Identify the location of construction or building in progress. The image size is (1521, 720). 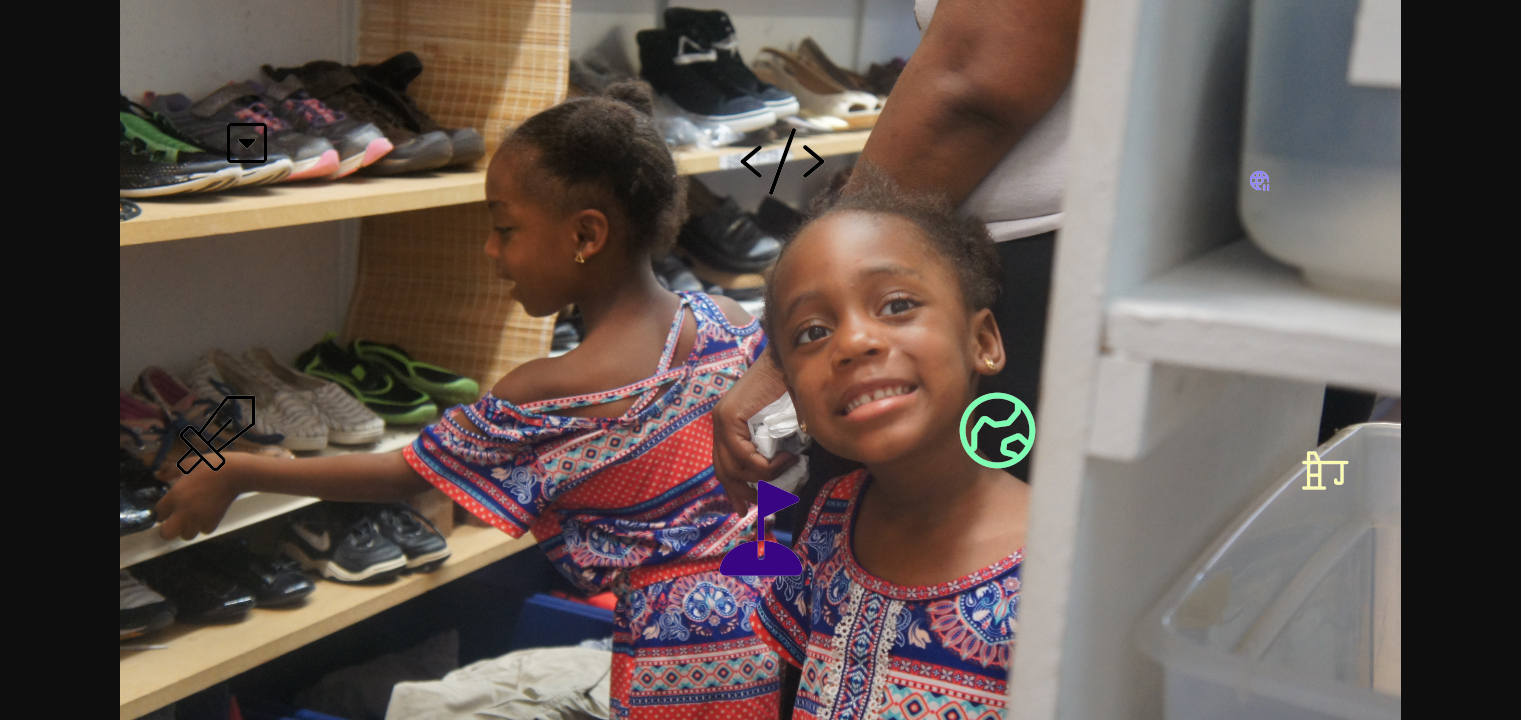
(1324, 470).